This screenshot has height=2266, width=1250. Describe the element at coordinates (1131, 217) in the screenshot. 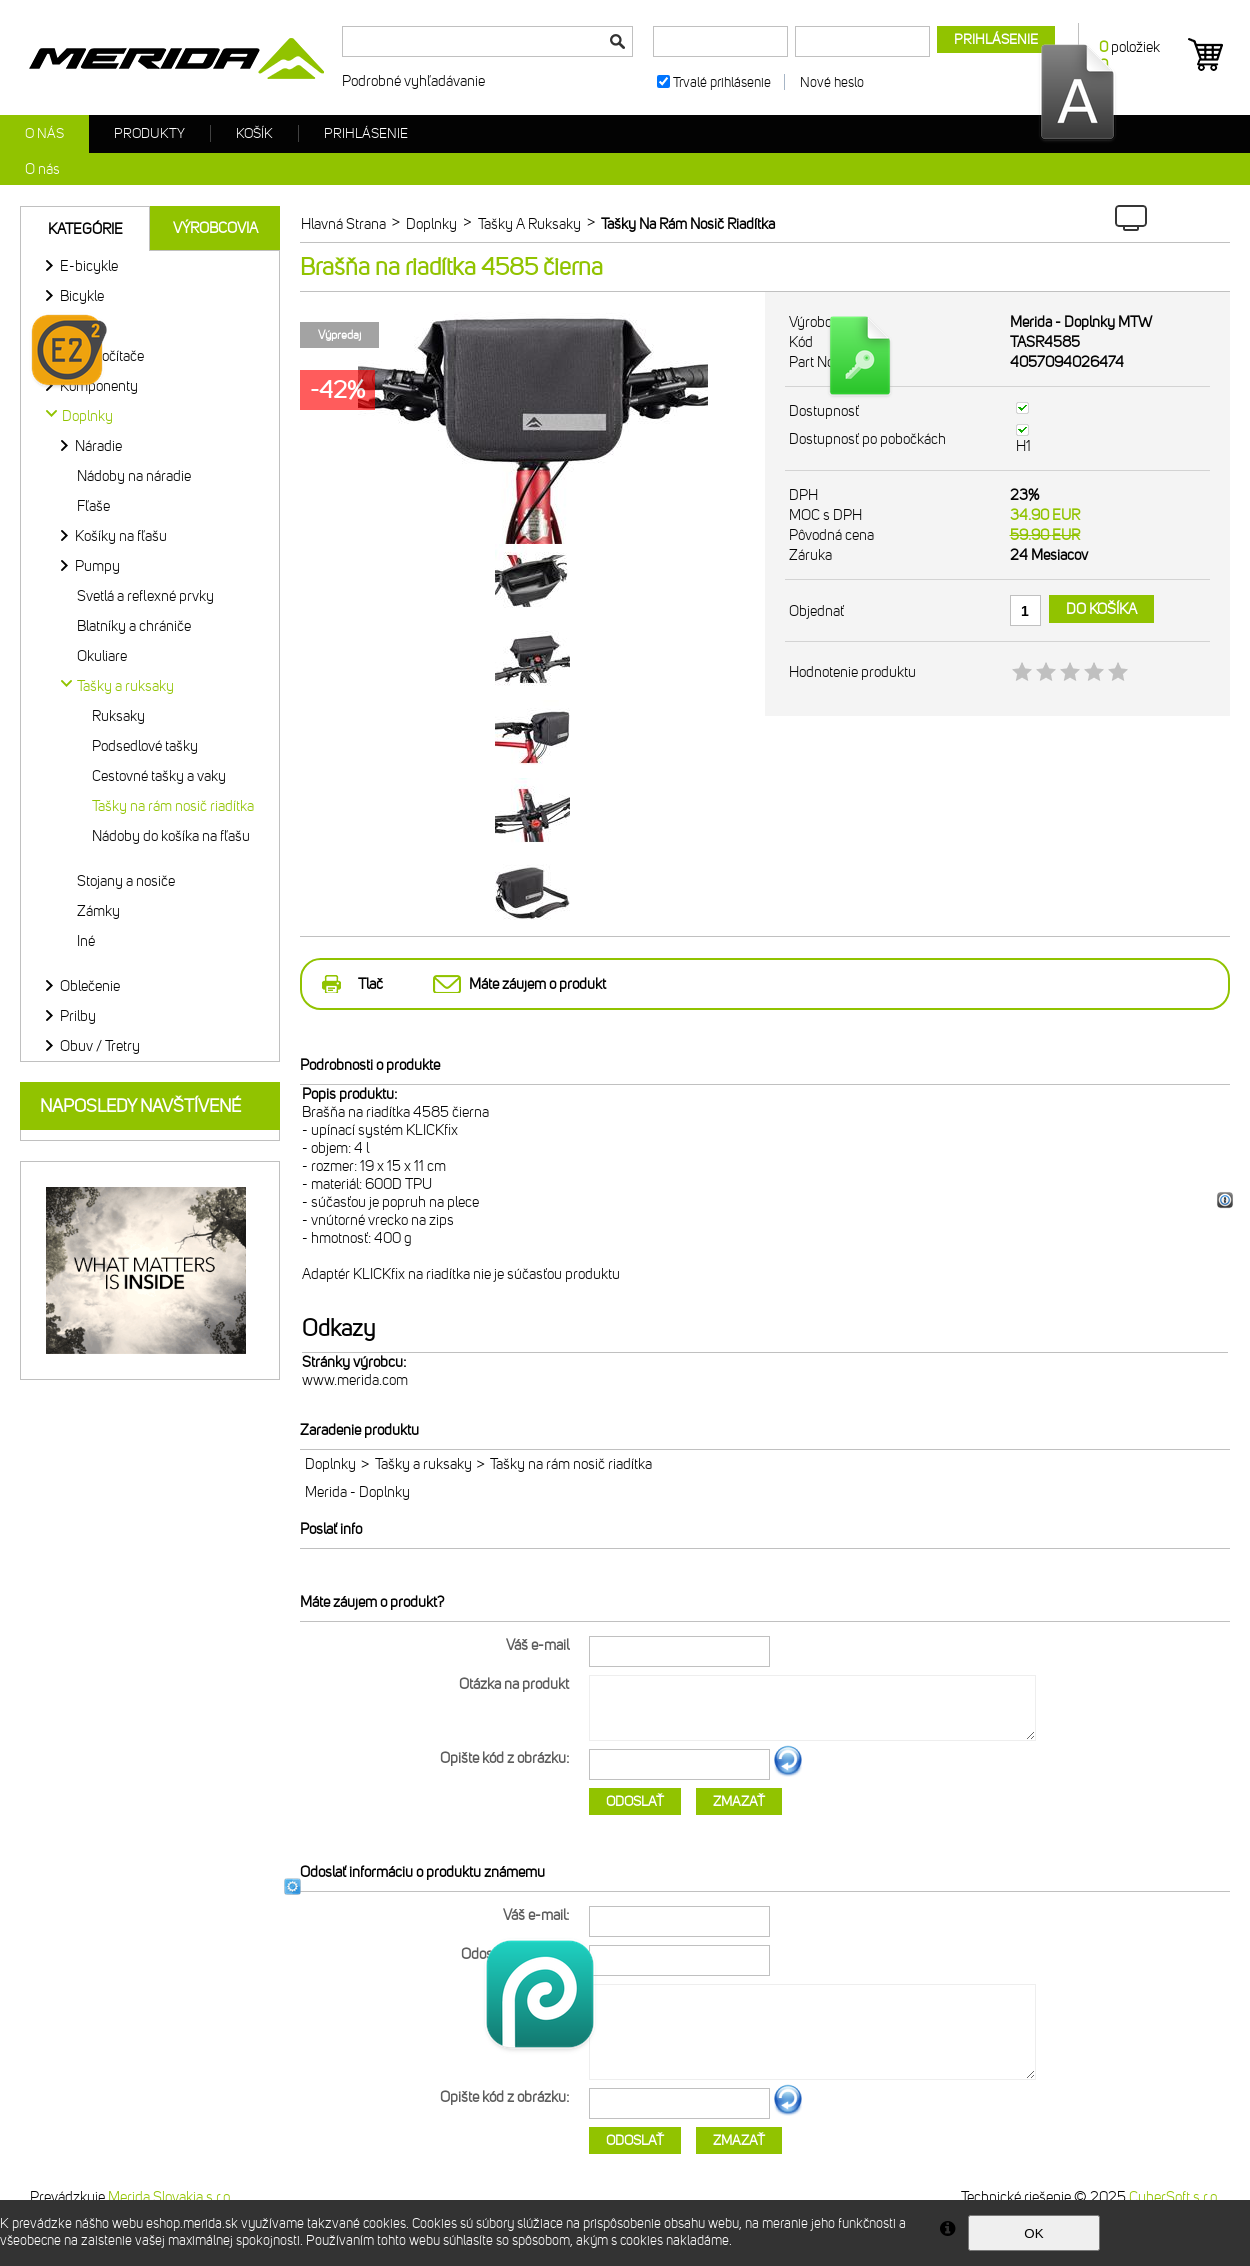

I see `open tv or display settings` at that location.